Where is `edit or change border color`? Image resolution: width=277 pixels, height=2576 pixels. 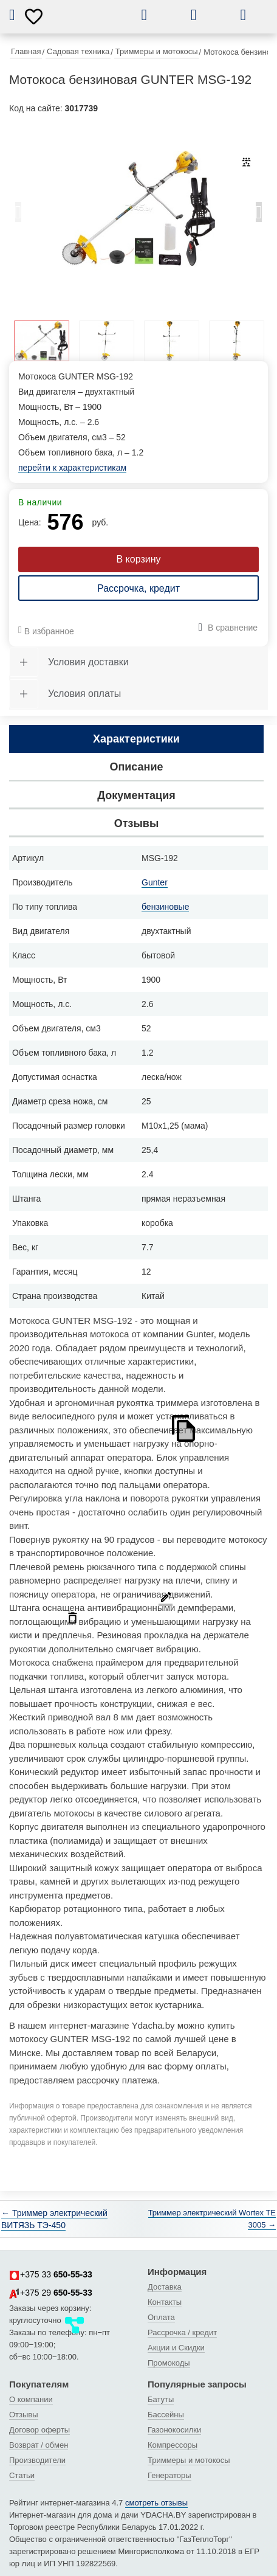
edit or change border color is located at coordinates (165, 1599).